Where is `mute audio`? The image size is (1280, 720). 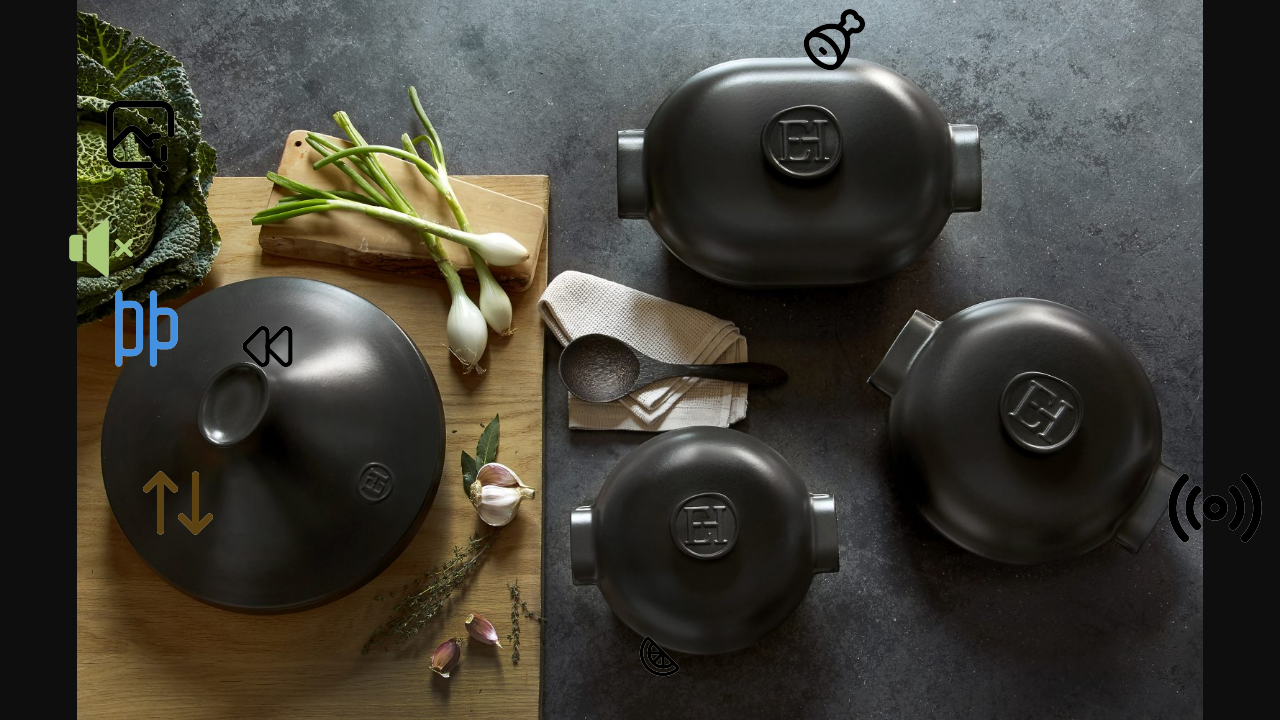
mute audio is located at coordinates (100, 248).